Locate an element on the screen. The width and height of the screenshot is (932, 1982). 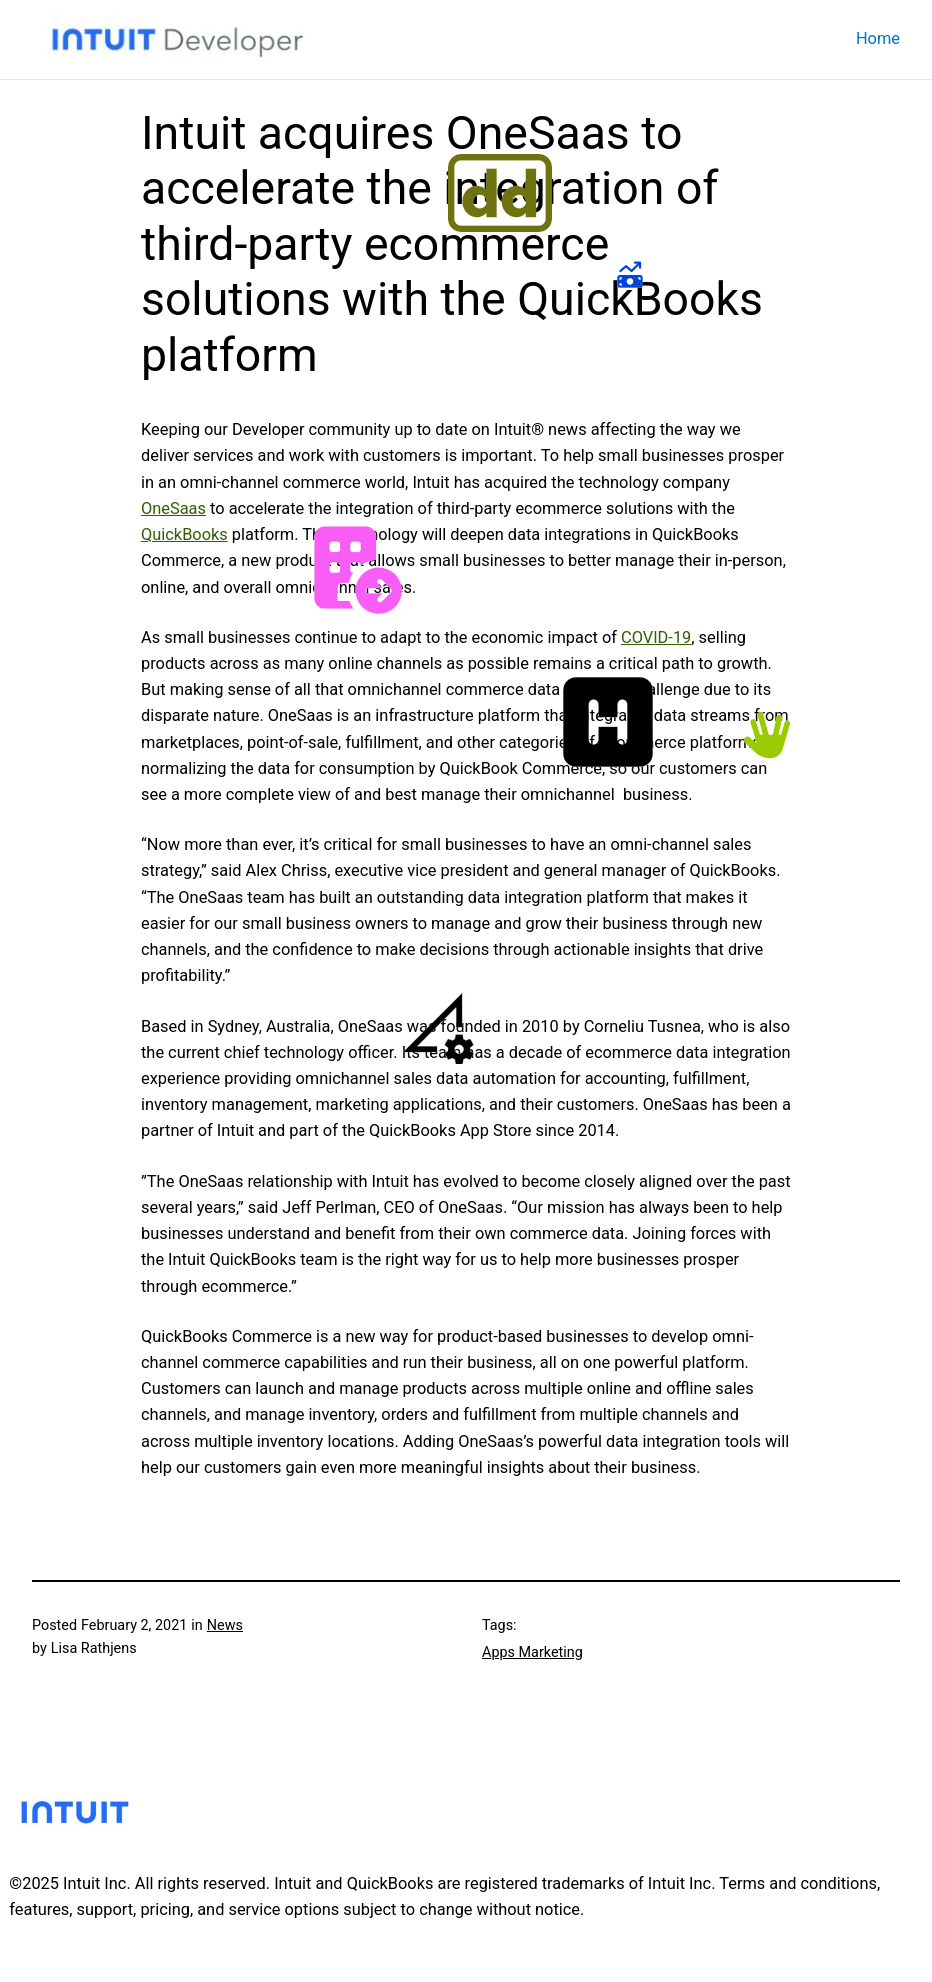
indicates a hospital or medical facility nearby is located at coordinates (608, 722).